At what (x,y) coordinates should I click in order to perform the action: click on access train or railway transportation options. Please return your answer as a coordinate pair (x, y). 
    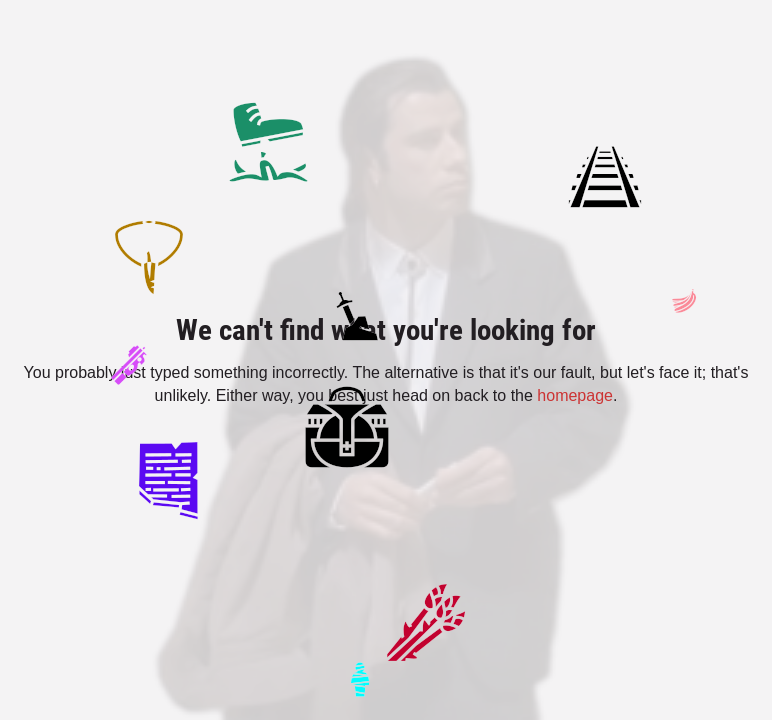
    Looking at the image, I should click on (605, 172).